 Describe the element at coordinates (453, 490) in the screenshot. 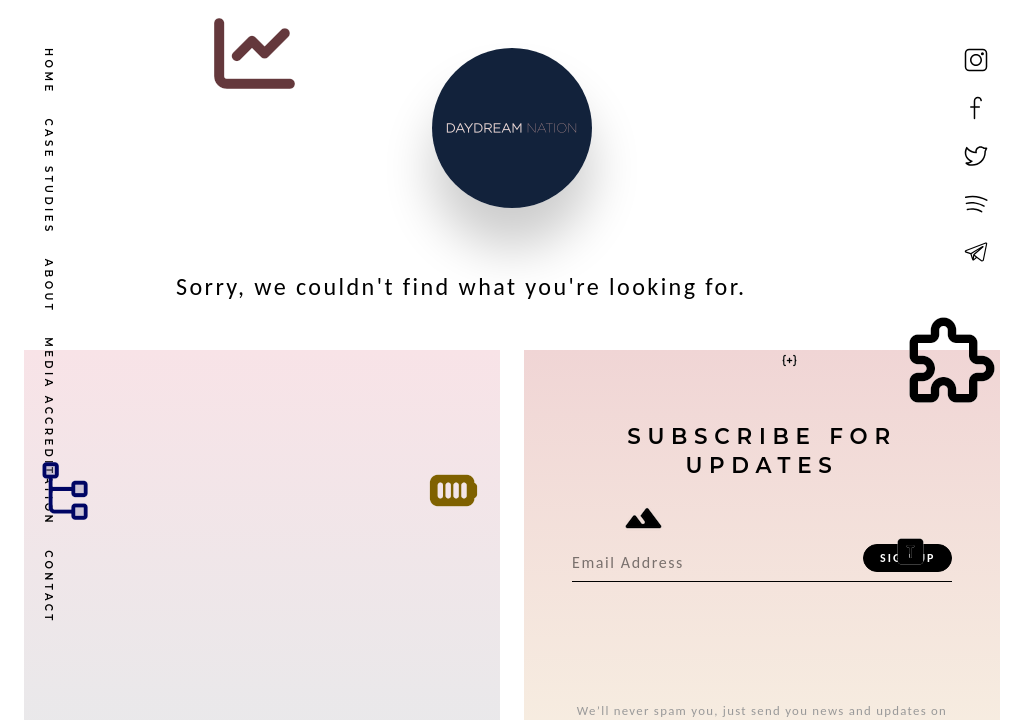

I see `indicates full or high battery level` at that location.